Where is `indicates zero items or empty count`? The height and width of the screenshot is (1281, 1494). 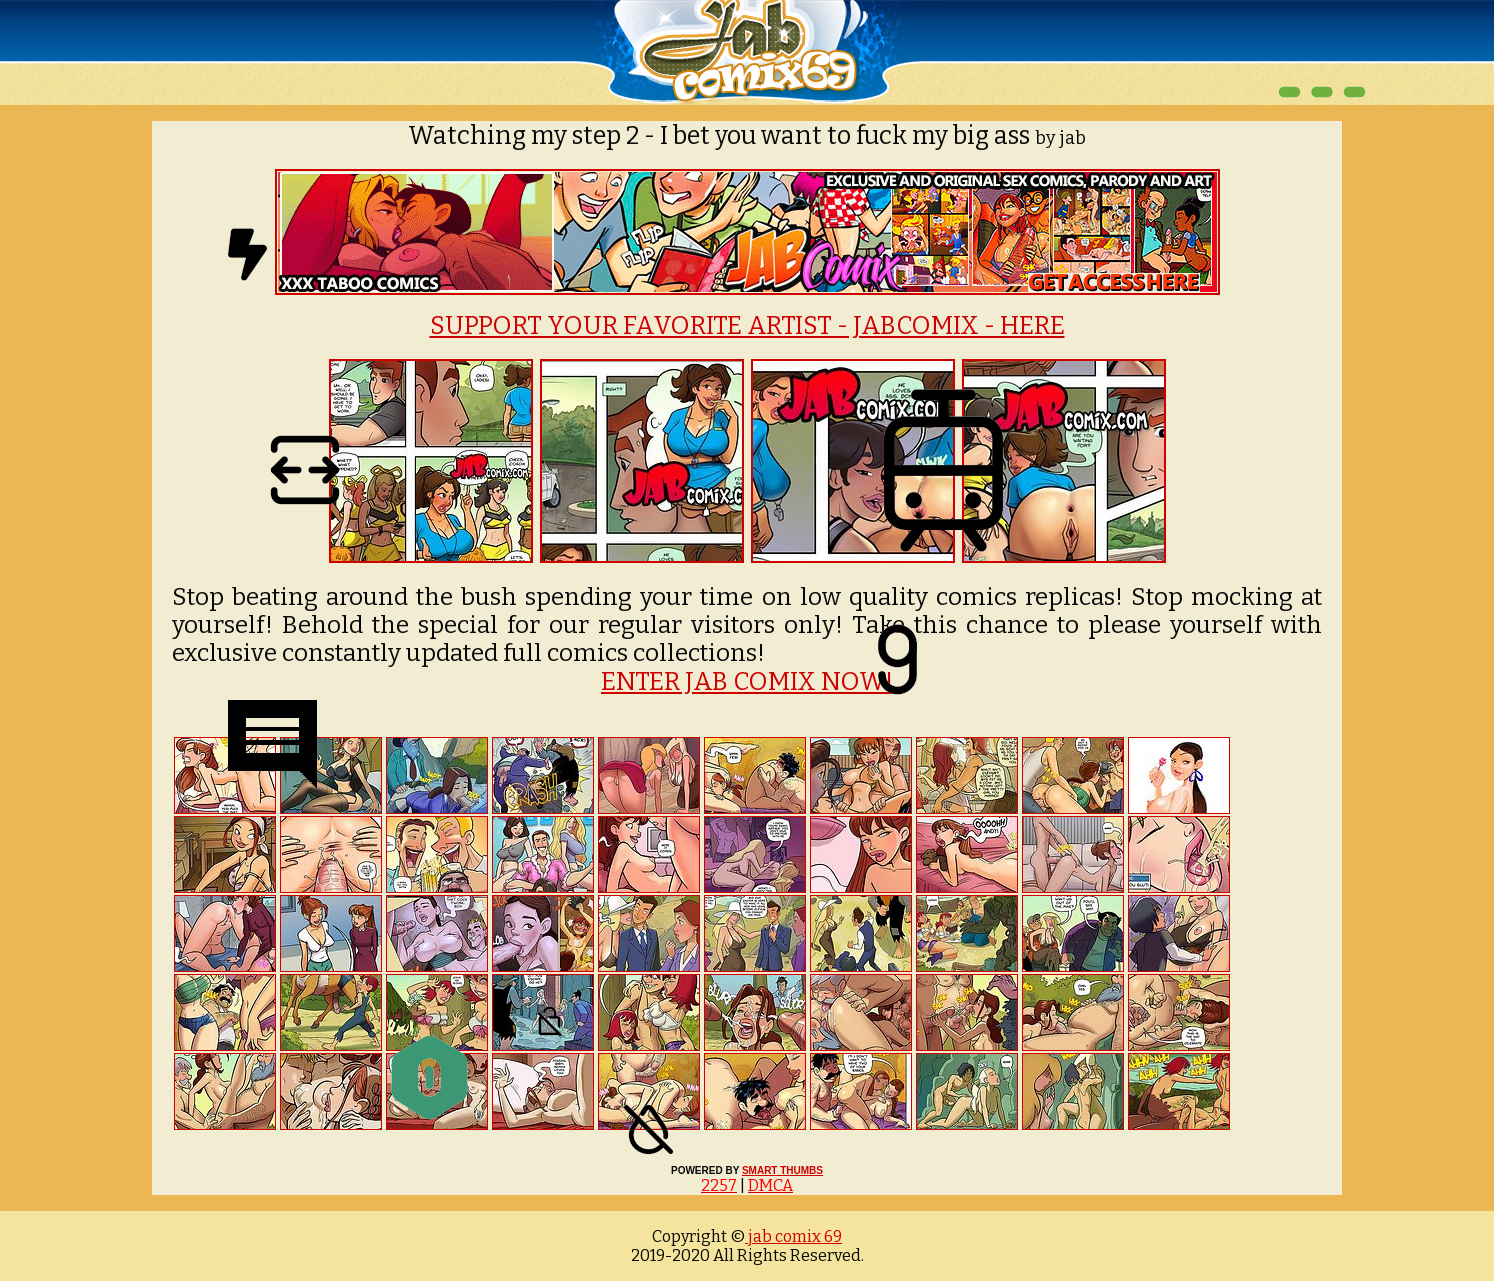
indicates zero items or empty count is located at coordinates (429, 1077).